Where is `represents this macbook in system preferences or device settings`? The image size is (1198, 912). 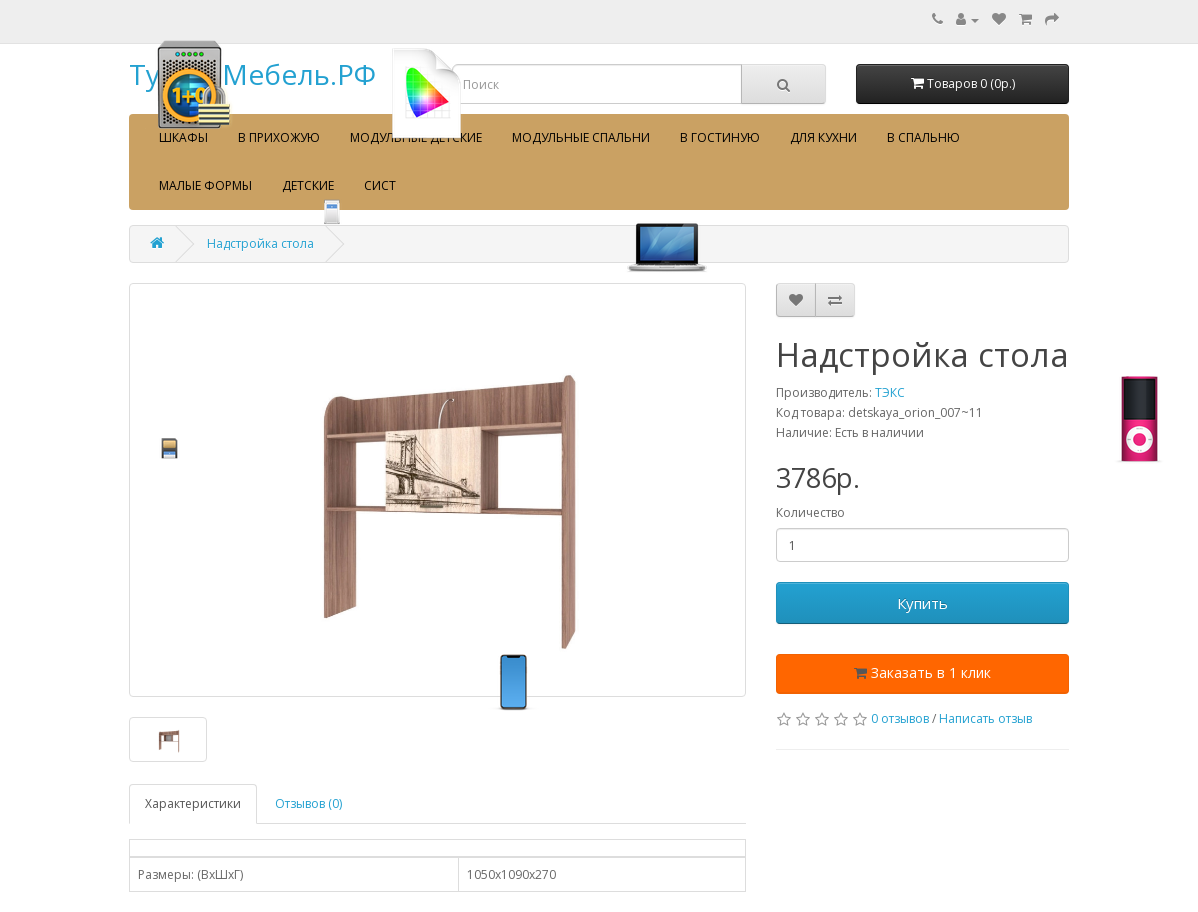
represents this macbook in system preferences or device settings is located at coordinates (667, 243).